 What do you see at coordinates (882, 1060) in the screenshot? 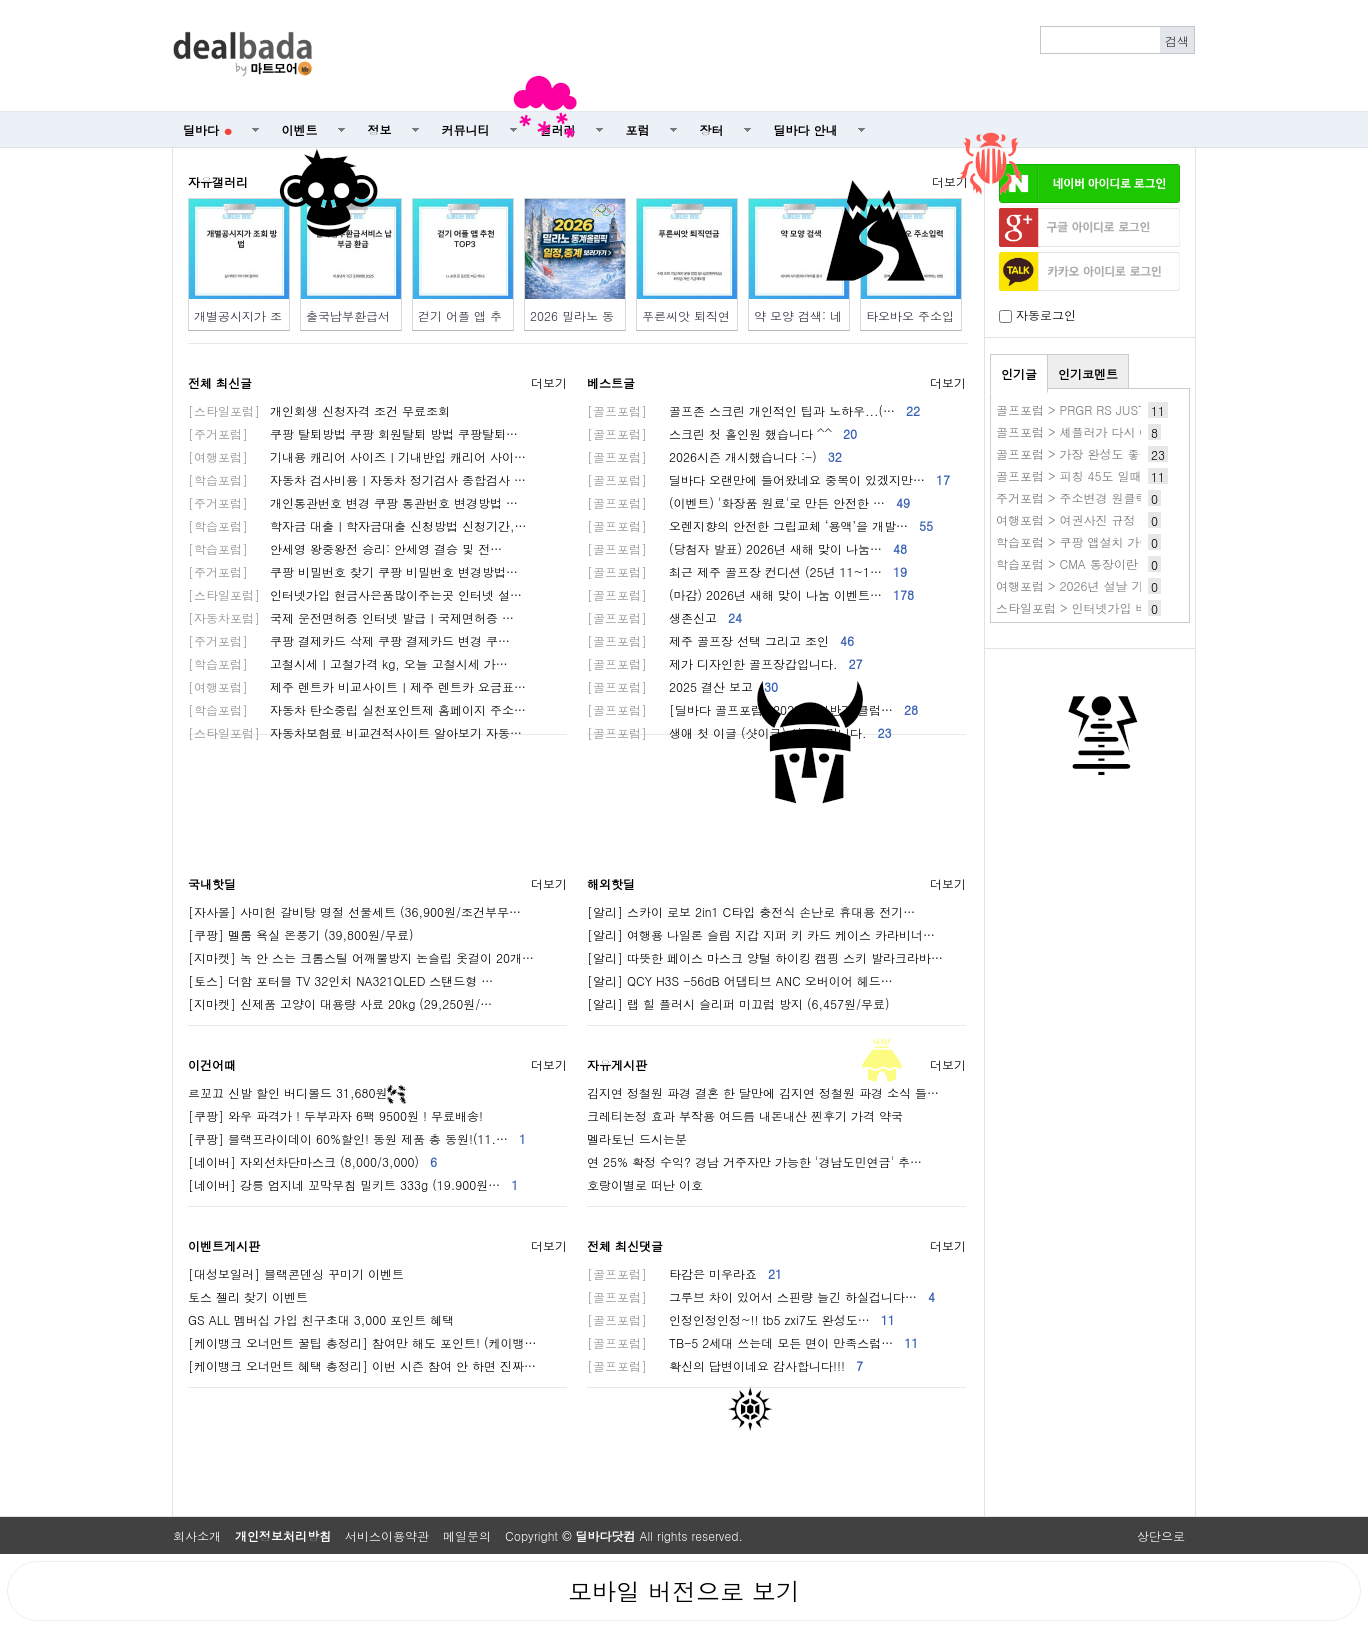
I see `select a hut or shelter in-game` at bounding box center [882, 1060].